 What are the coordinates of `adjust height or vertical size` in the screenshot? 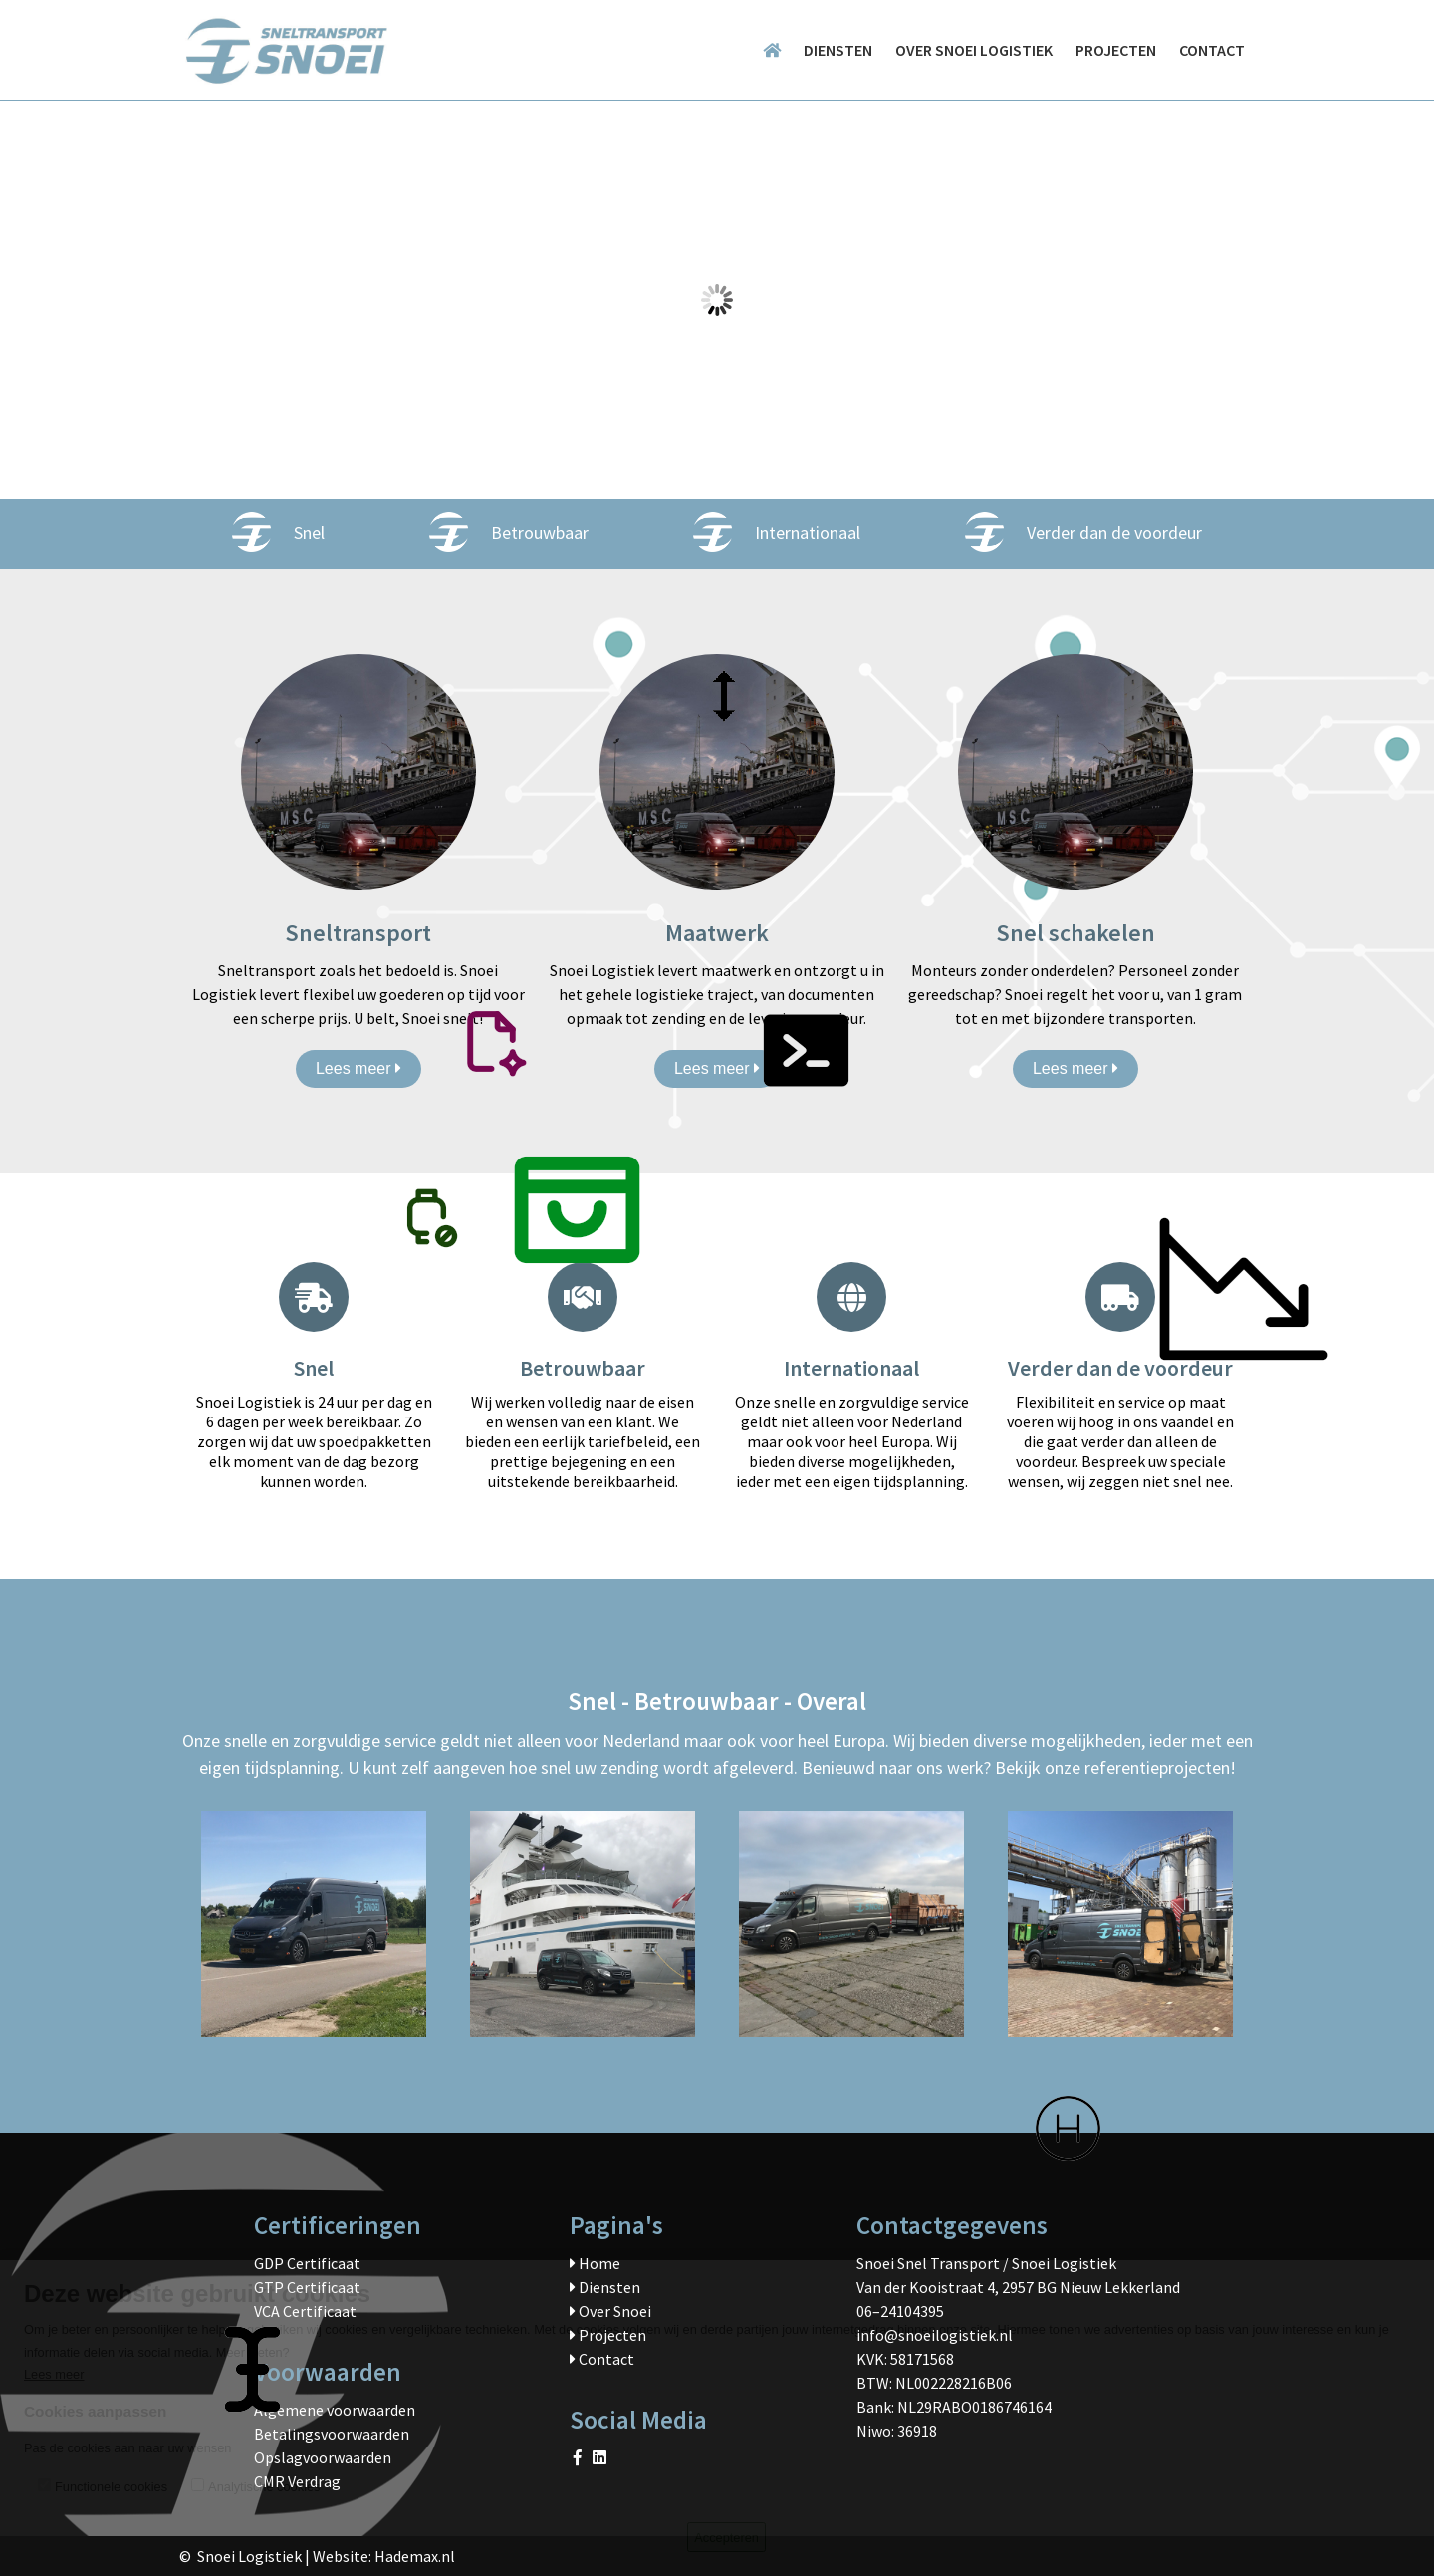 It's located at (724, 696).